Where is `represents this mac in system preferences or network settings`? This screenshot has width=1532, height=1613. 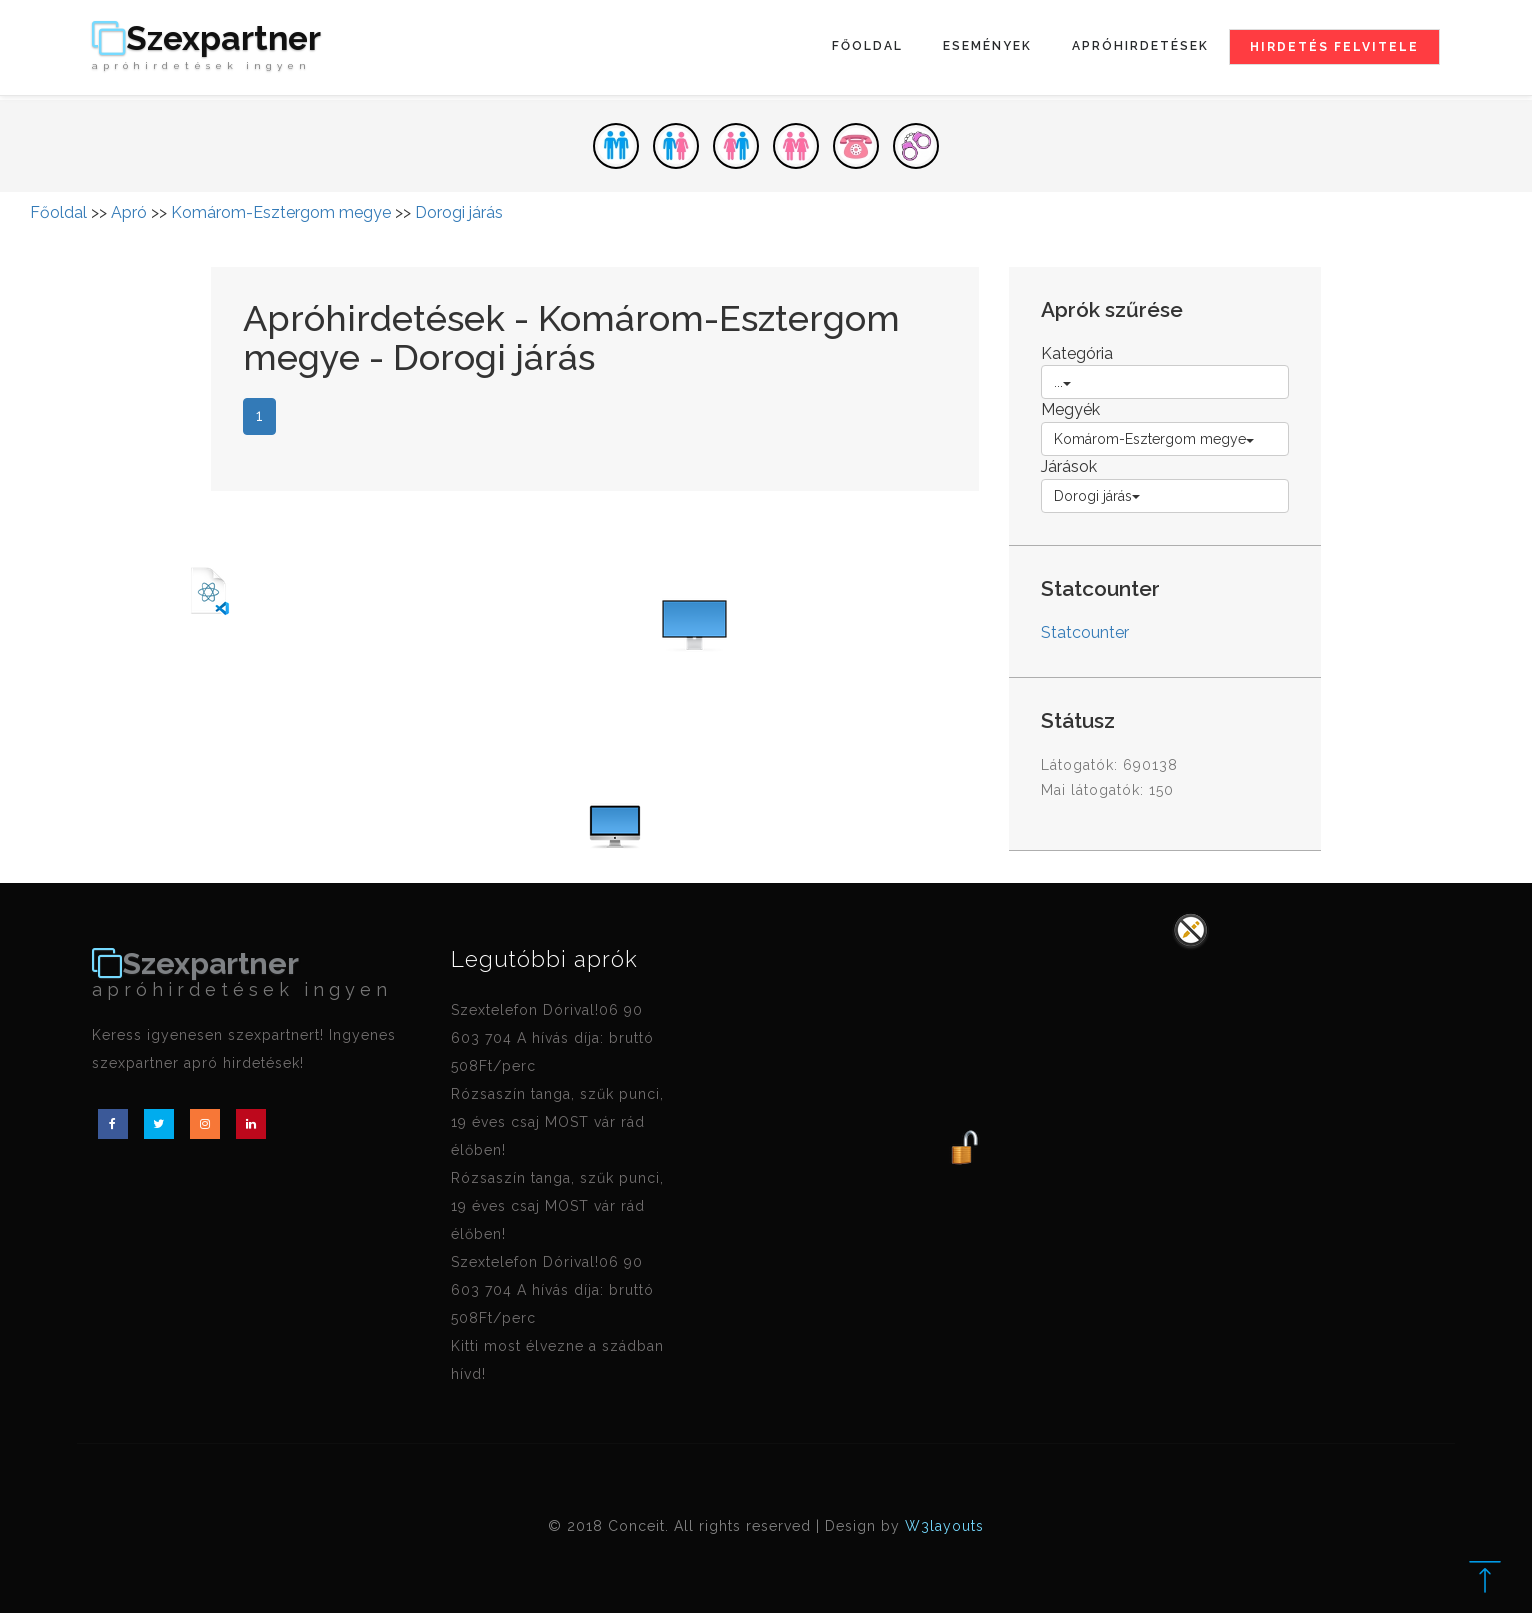 represents this mac in system preferences or network settings is located at coordinates (615, 824).